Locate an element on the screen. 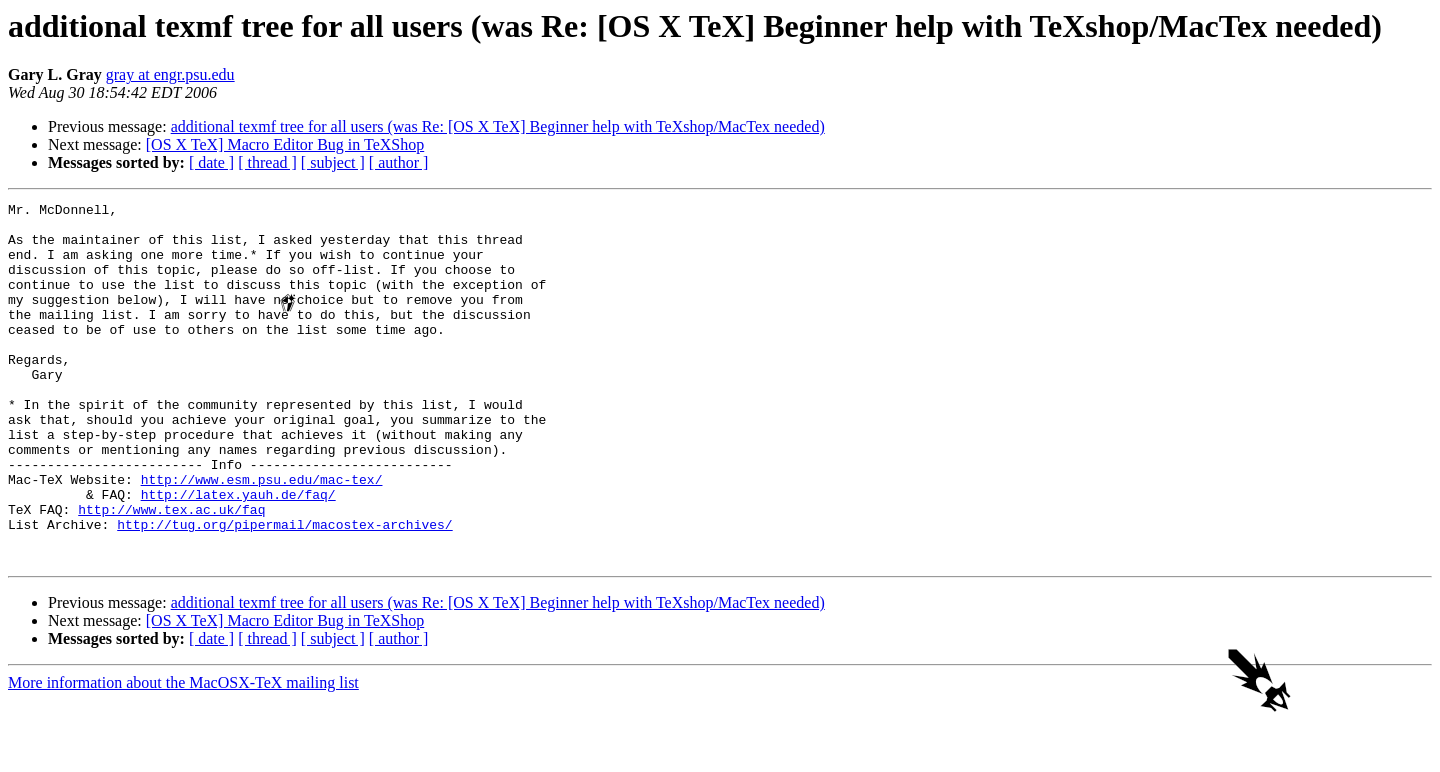 Image resolution: width=1440 pixels, height=772 pixels. activate afterburner or boost ability is located at coordinates (1260, 681).